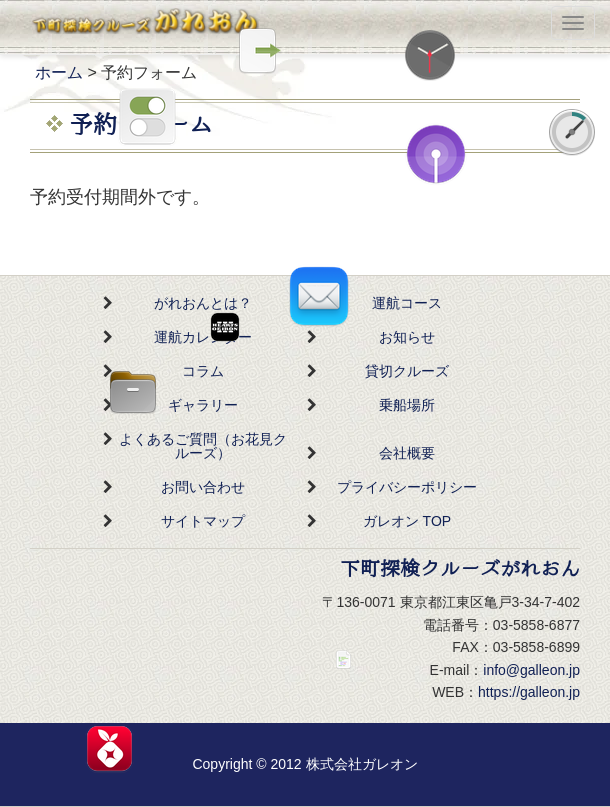  Describe the element at coordinates (133, 392) in the screenshot. I see `open the file manager` at that location.